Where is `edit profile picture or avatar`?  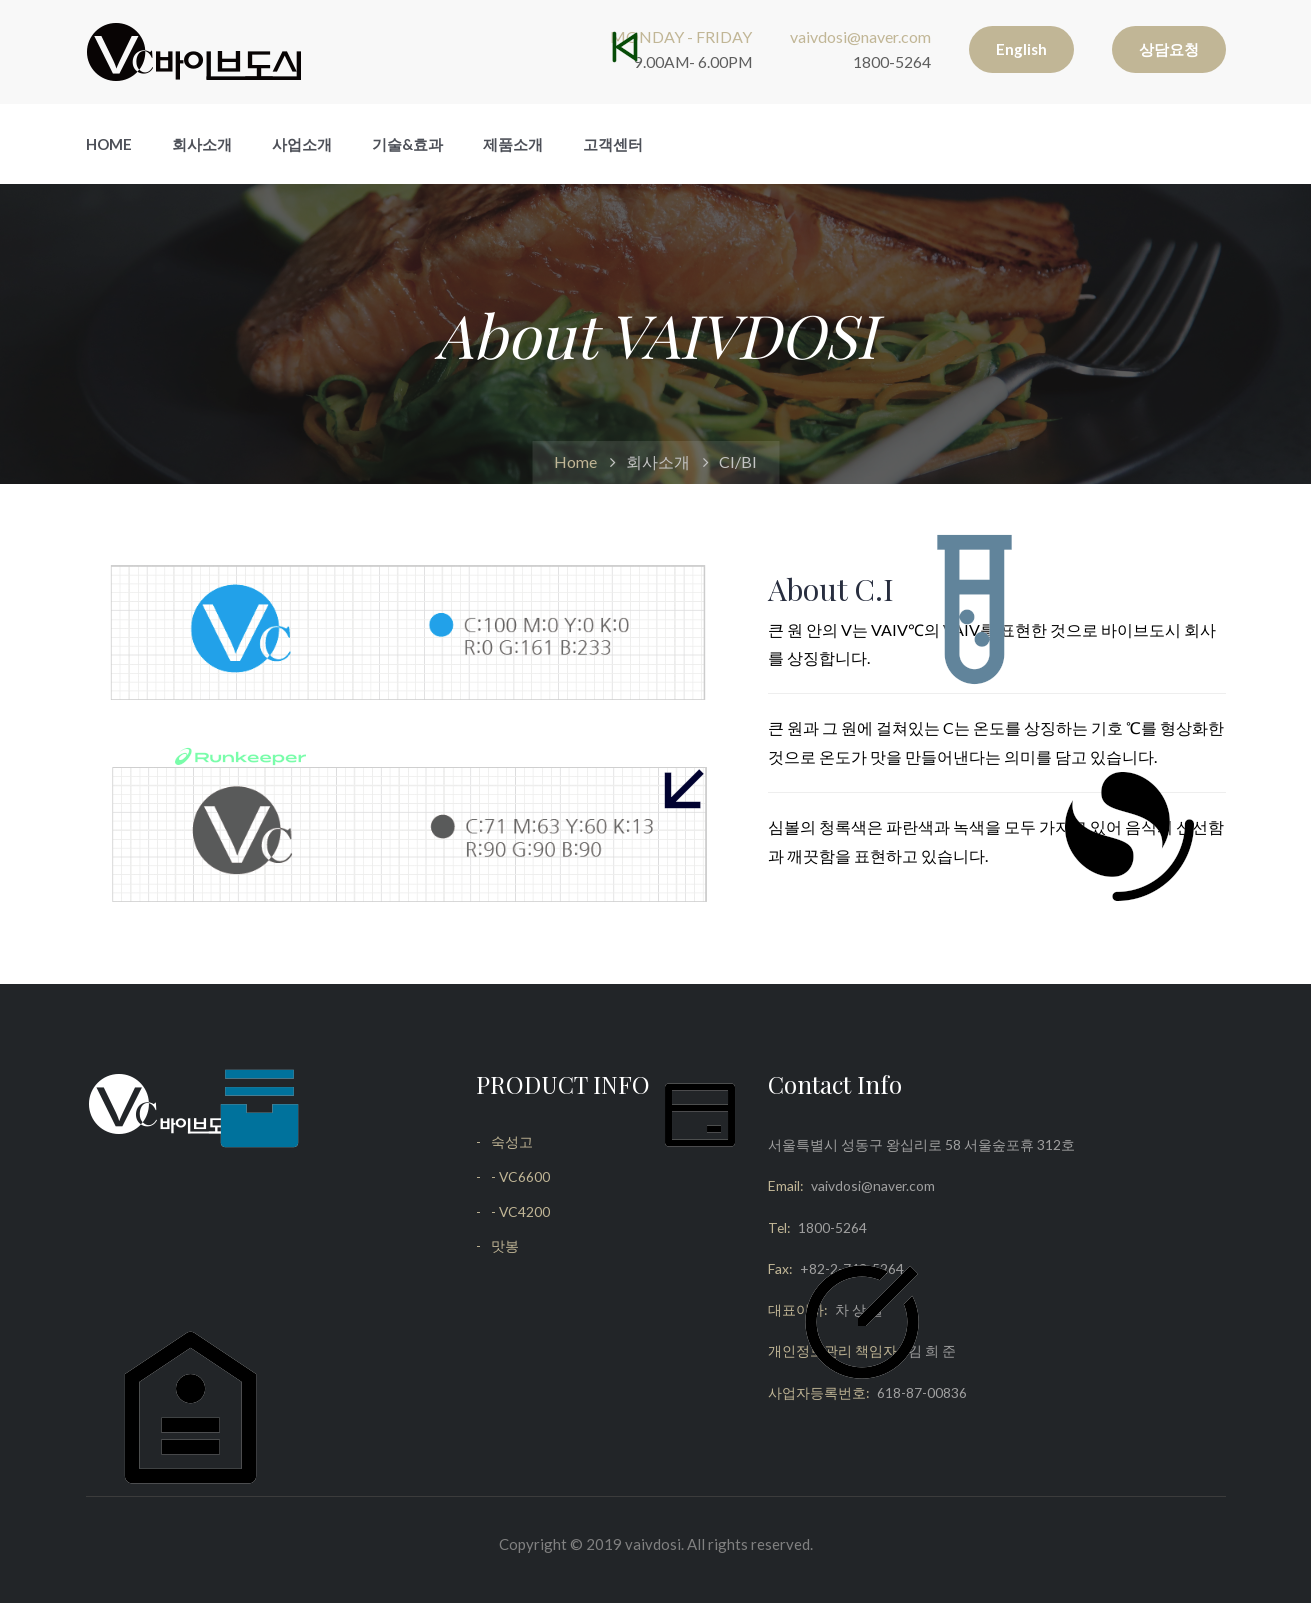 edit profile picture or avatar is located at coordinates (862, 1322).